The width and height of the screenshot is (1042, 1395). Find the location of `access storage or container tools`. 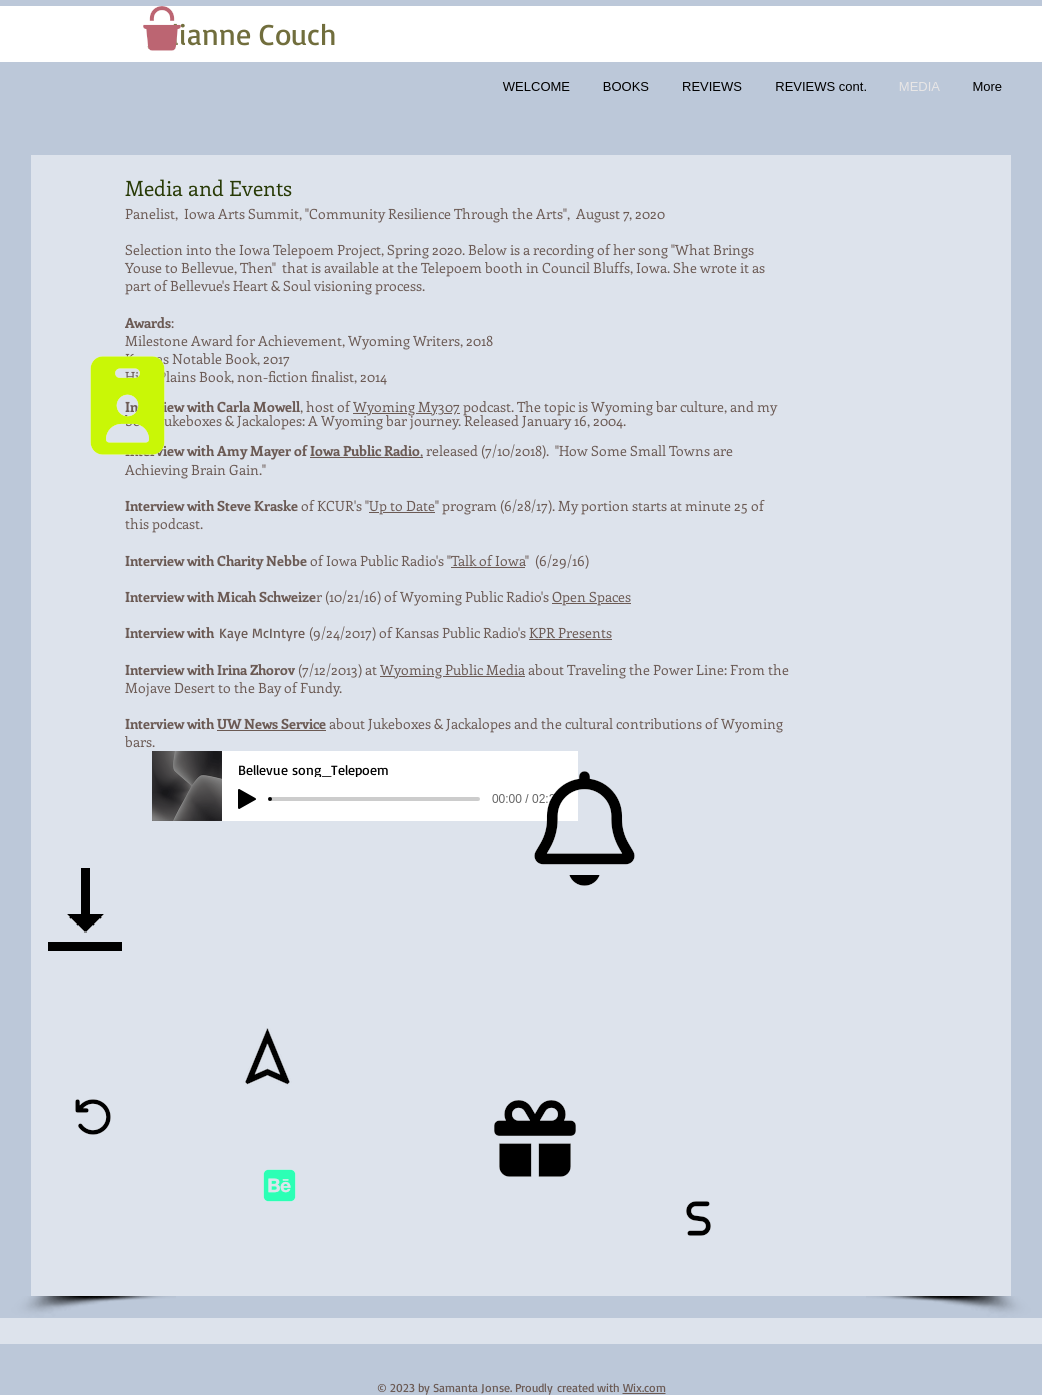

access storage or container tools is located at coordinates (162, 29).